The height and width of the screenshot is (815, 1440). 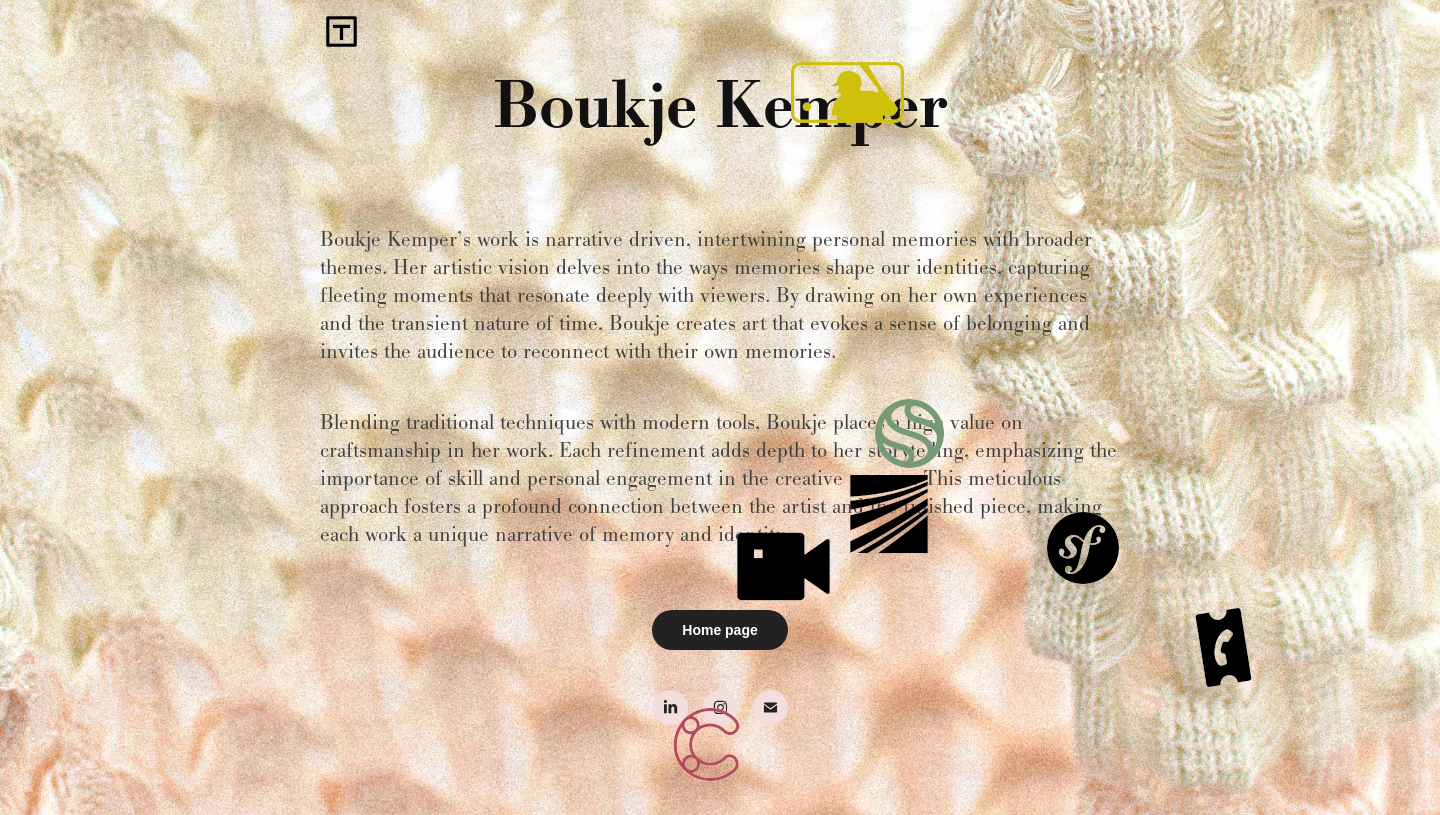 What do you see at coordinates (847, 92) in the screenshot?
I see `open the MLB app` at bounding box center [847, 92].